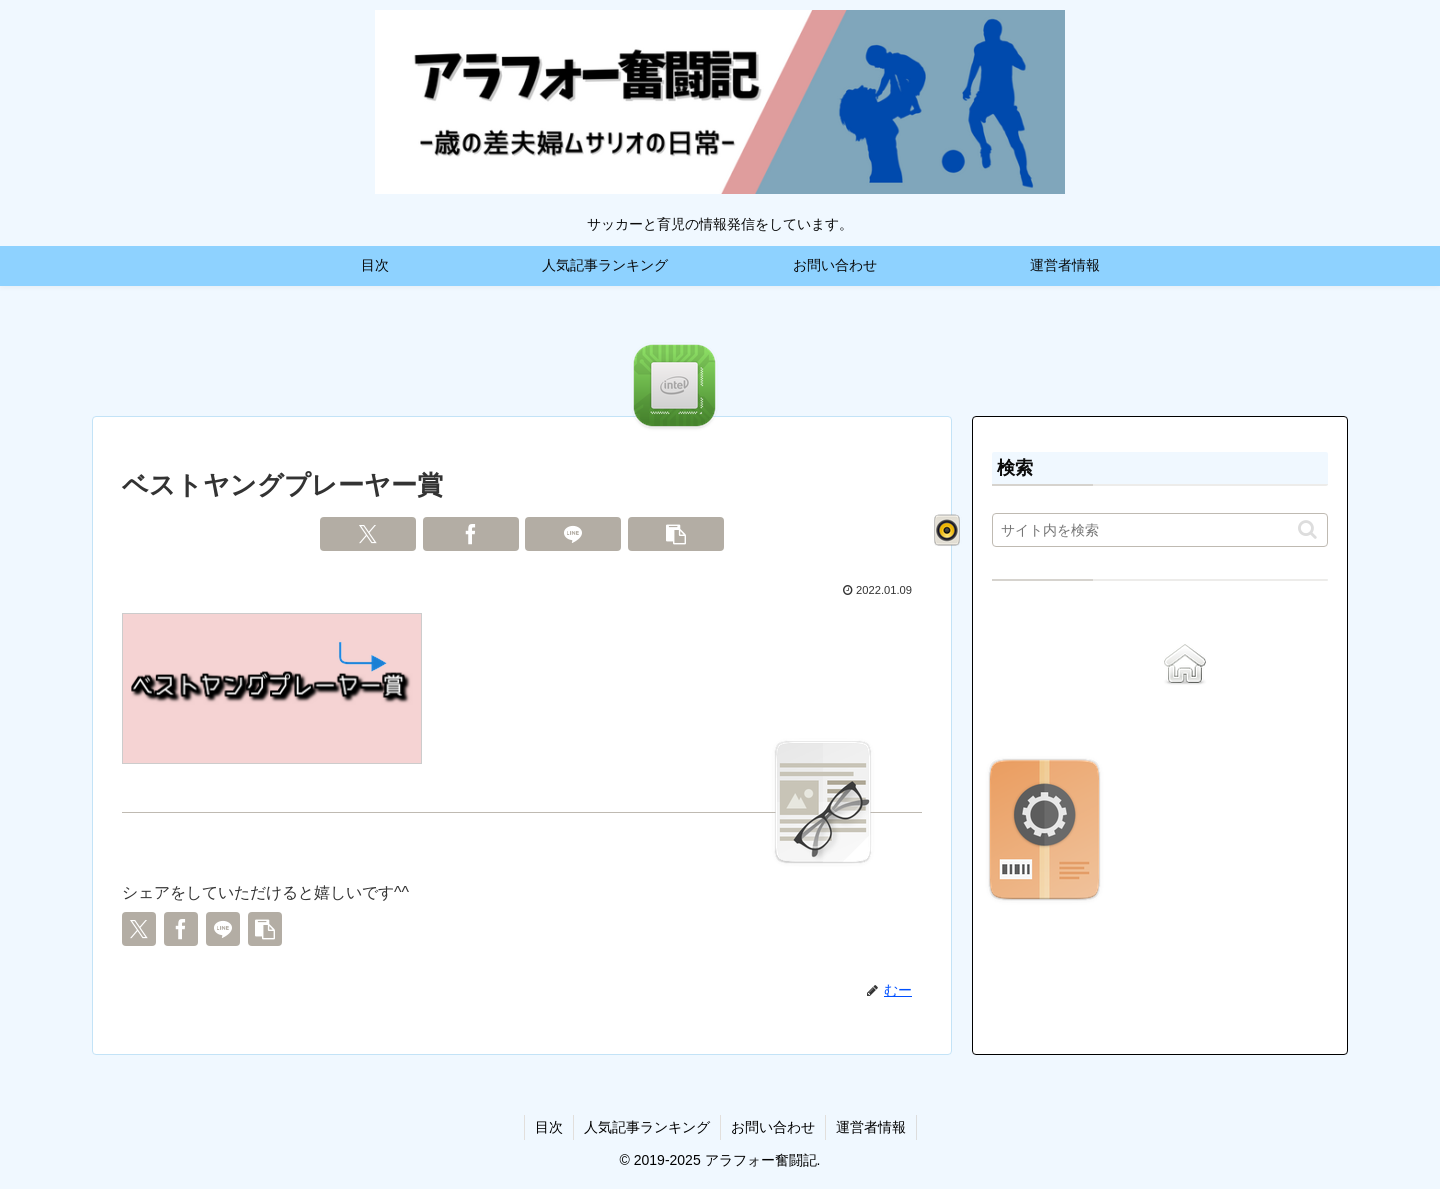 This screenshot has width=1440, height=1189. What do you see at coordinates (1044, 829) in the screenshot?
I see `software package being configured or installed` at bounding box center [1044, 829].